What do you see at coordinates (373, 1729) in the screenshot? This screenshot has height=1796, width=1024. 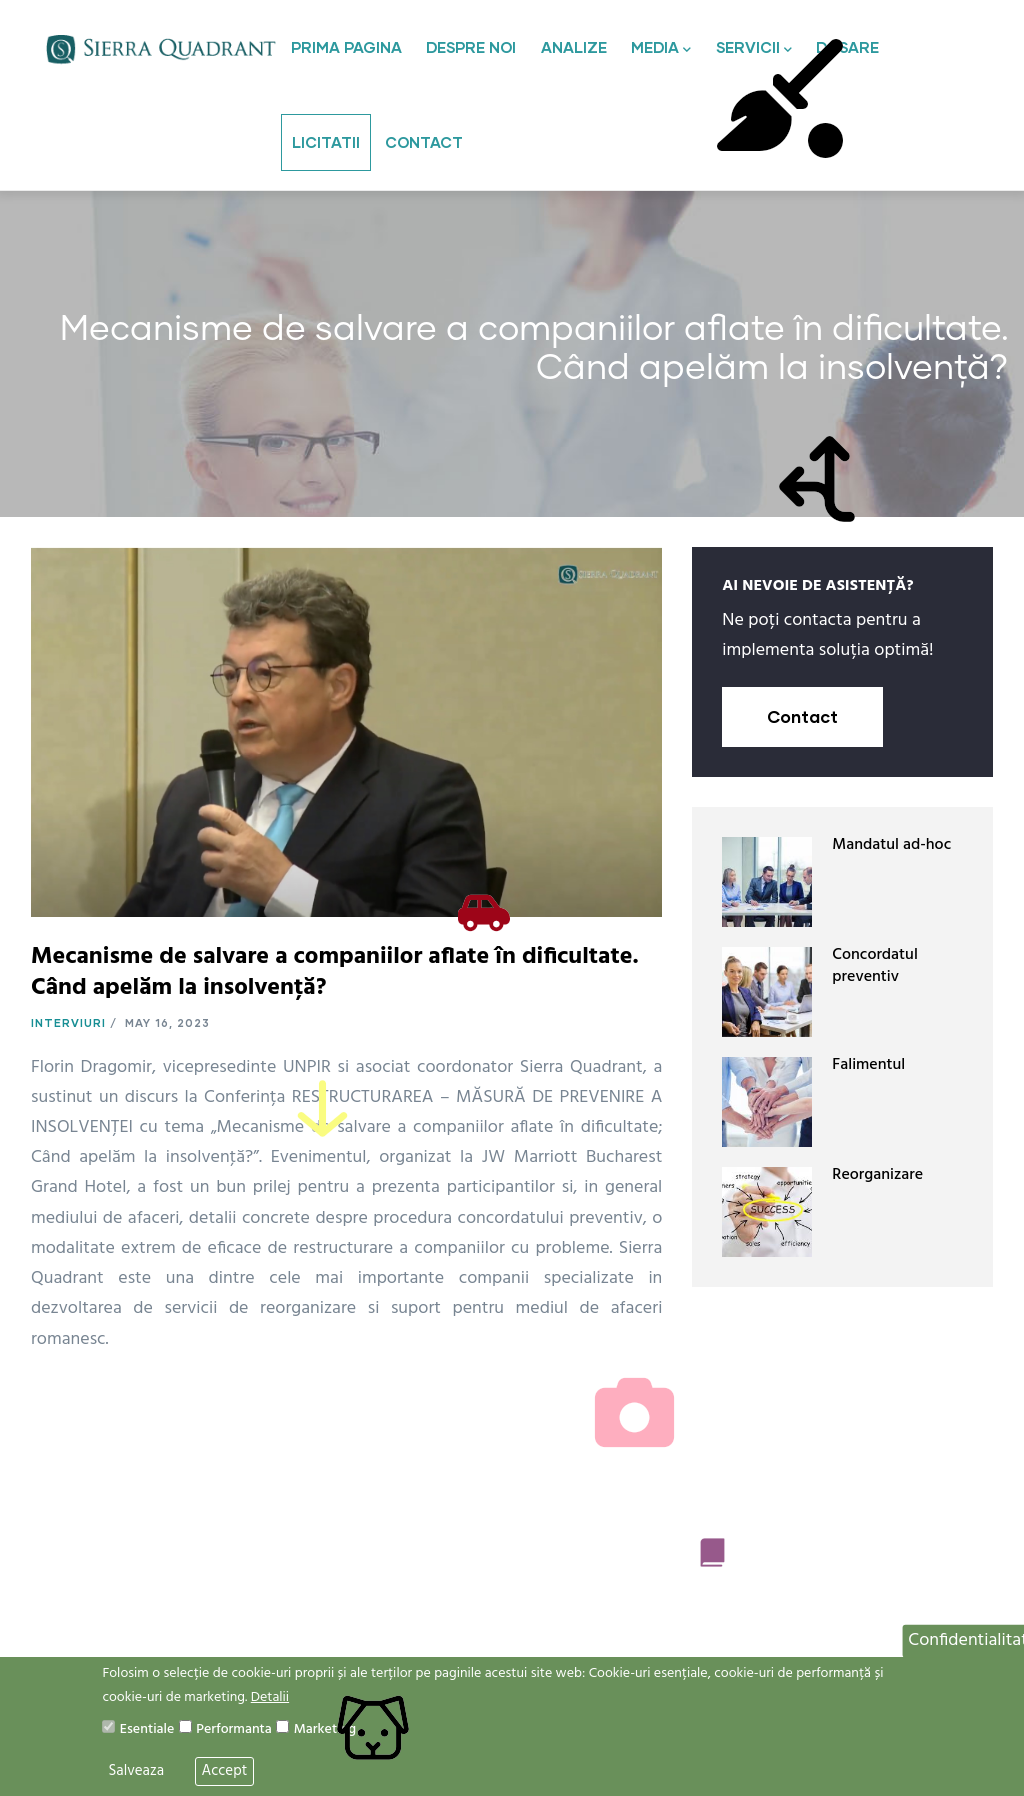 I see `access pet-related features or settings` at bounding box center [373, 1729].